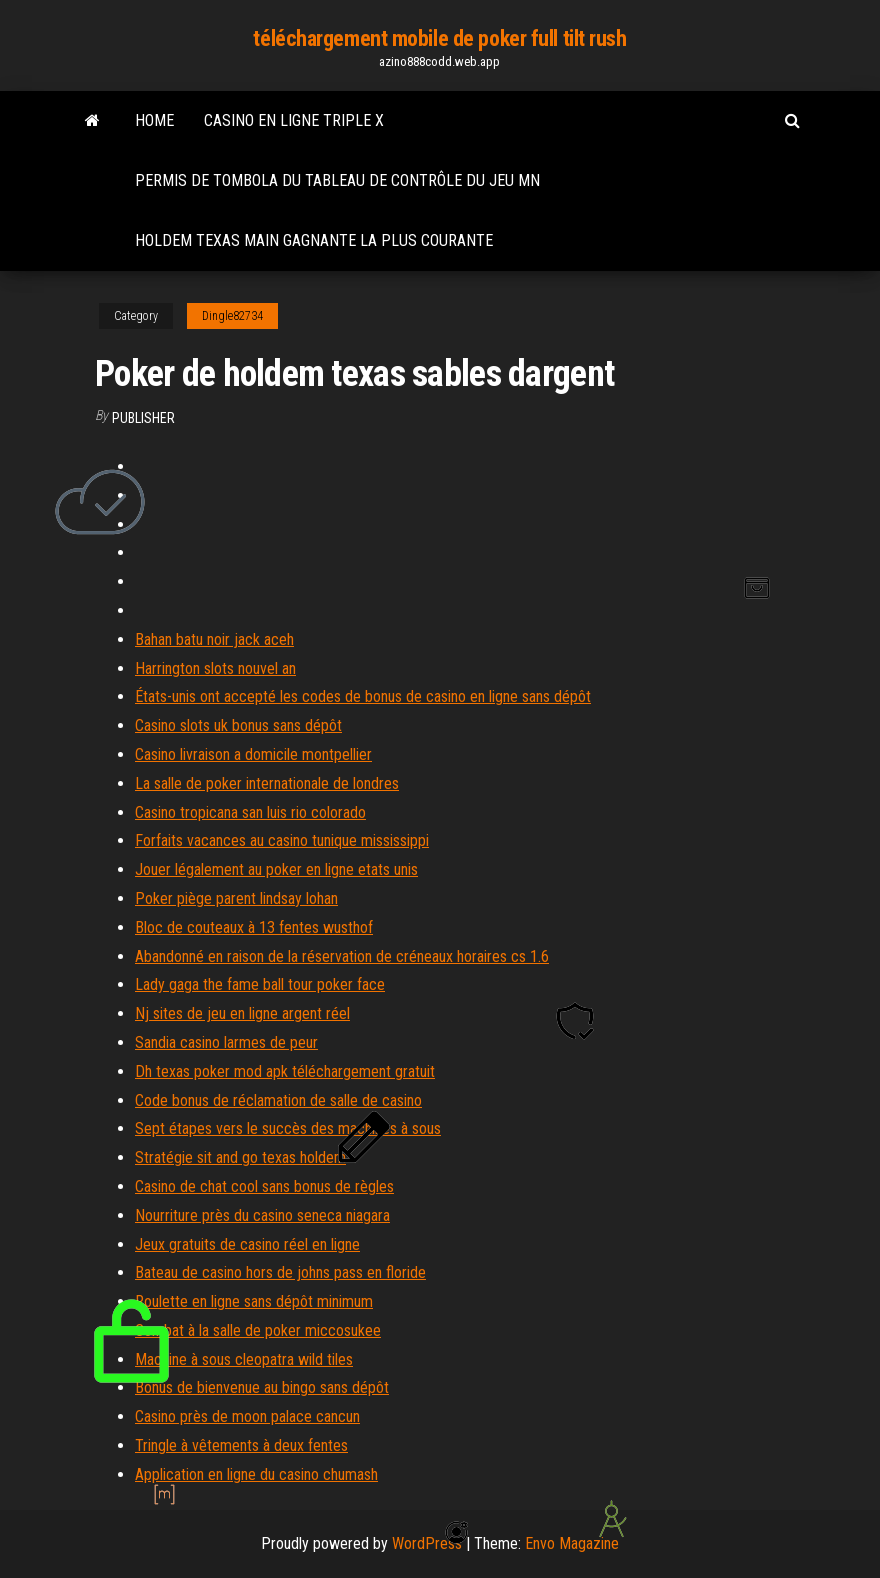  What do you see at coordinates (456, 1532) in the screenshot?
I see `access user profile settings` at bounding box center [456, 1532].